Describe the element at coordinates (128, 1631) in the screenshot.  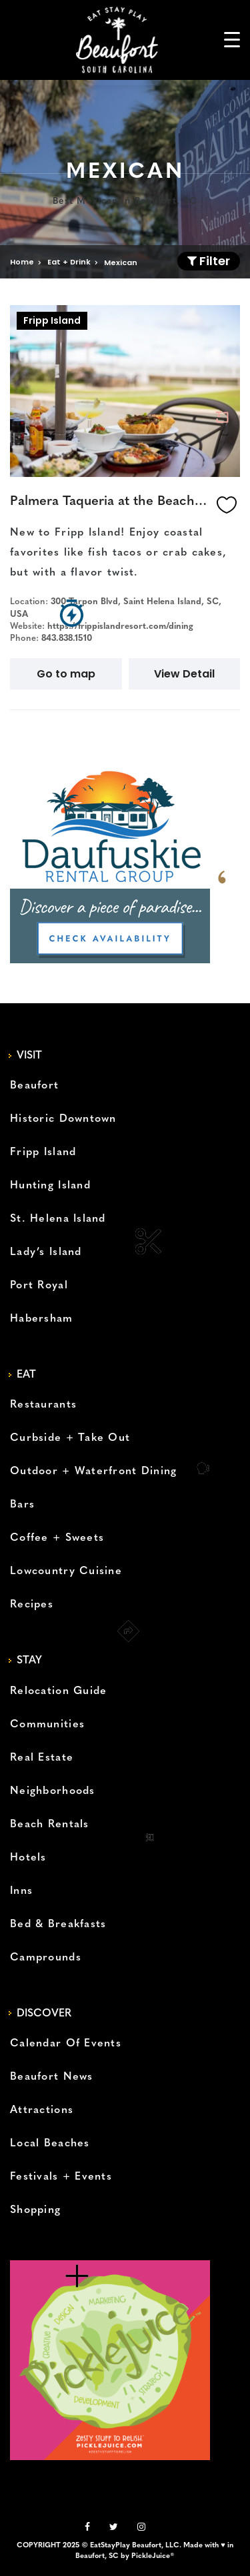
I see `get directions to this location` at that location.